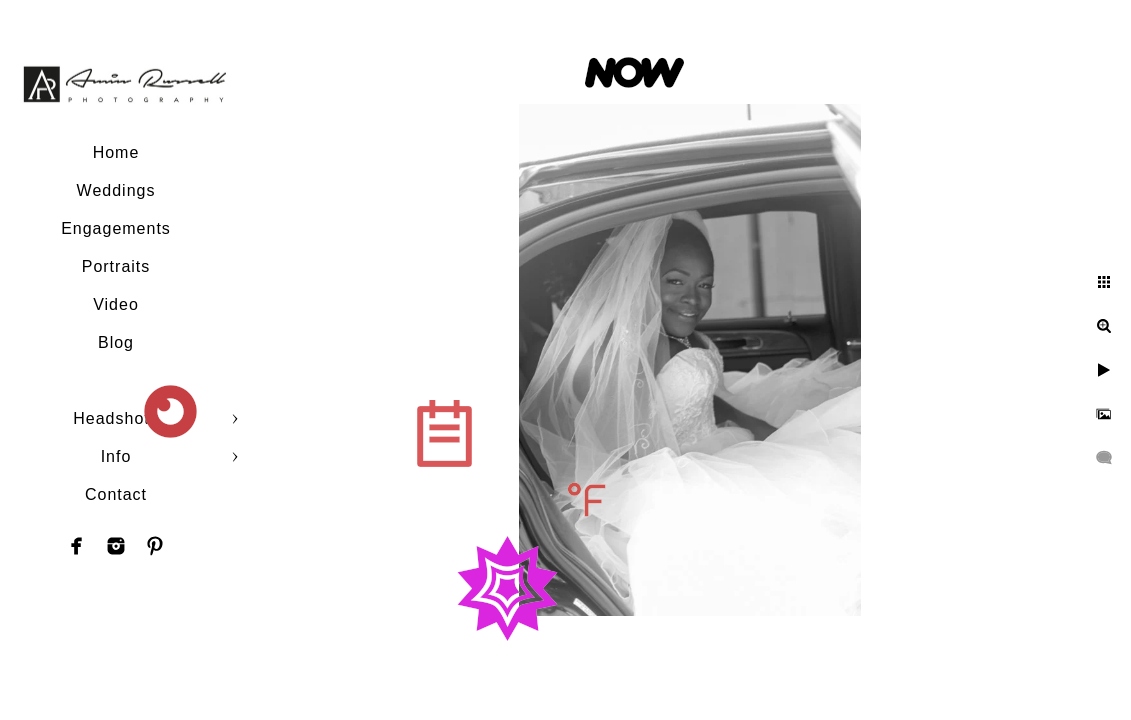 This screenshot has height=720, width=1131. Describe the element at coordinates (444, 436) in the screenshot. I see `view your to-do list` at that location.